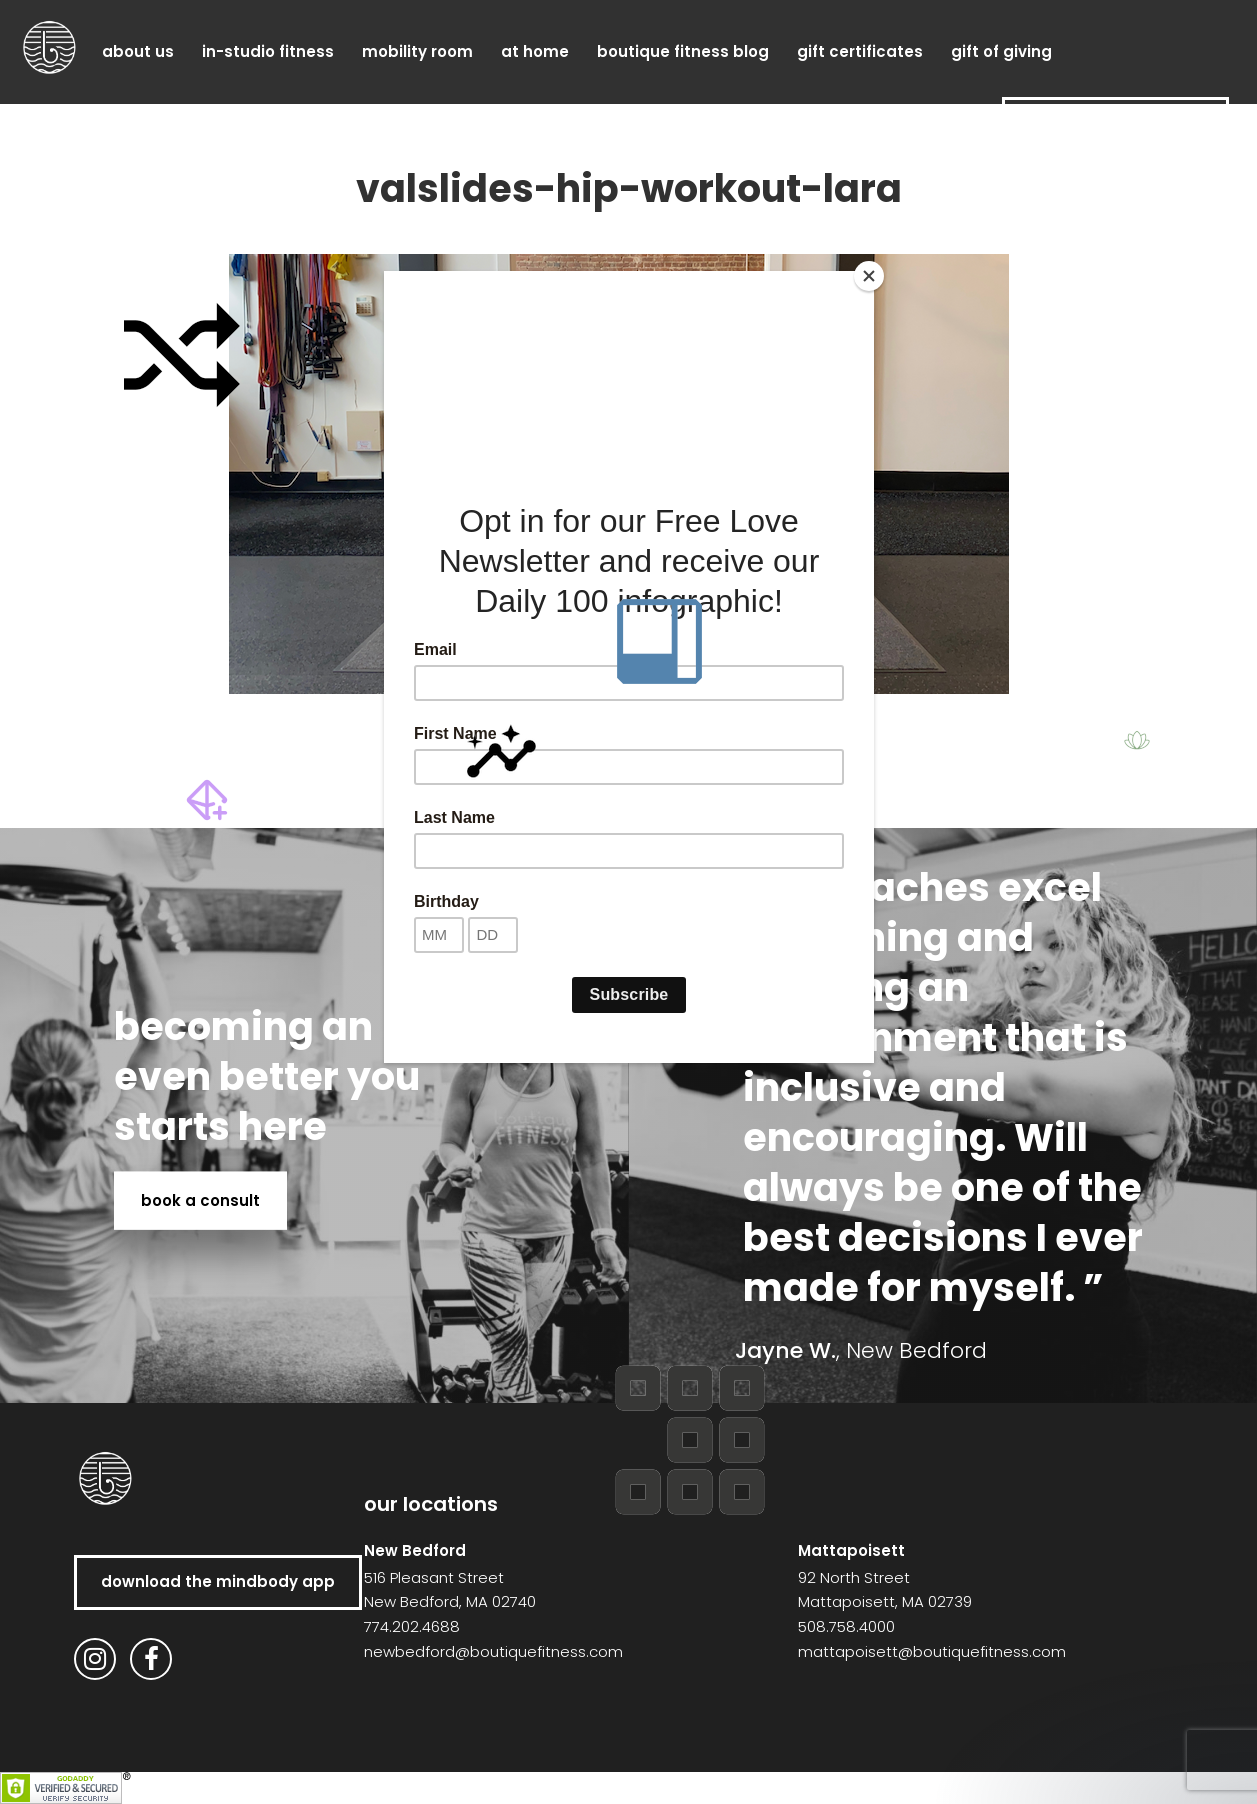 The height and width of the screenshot is (1804, 1257). I want to click on toggle left sidebar panel, so click(659, 641).